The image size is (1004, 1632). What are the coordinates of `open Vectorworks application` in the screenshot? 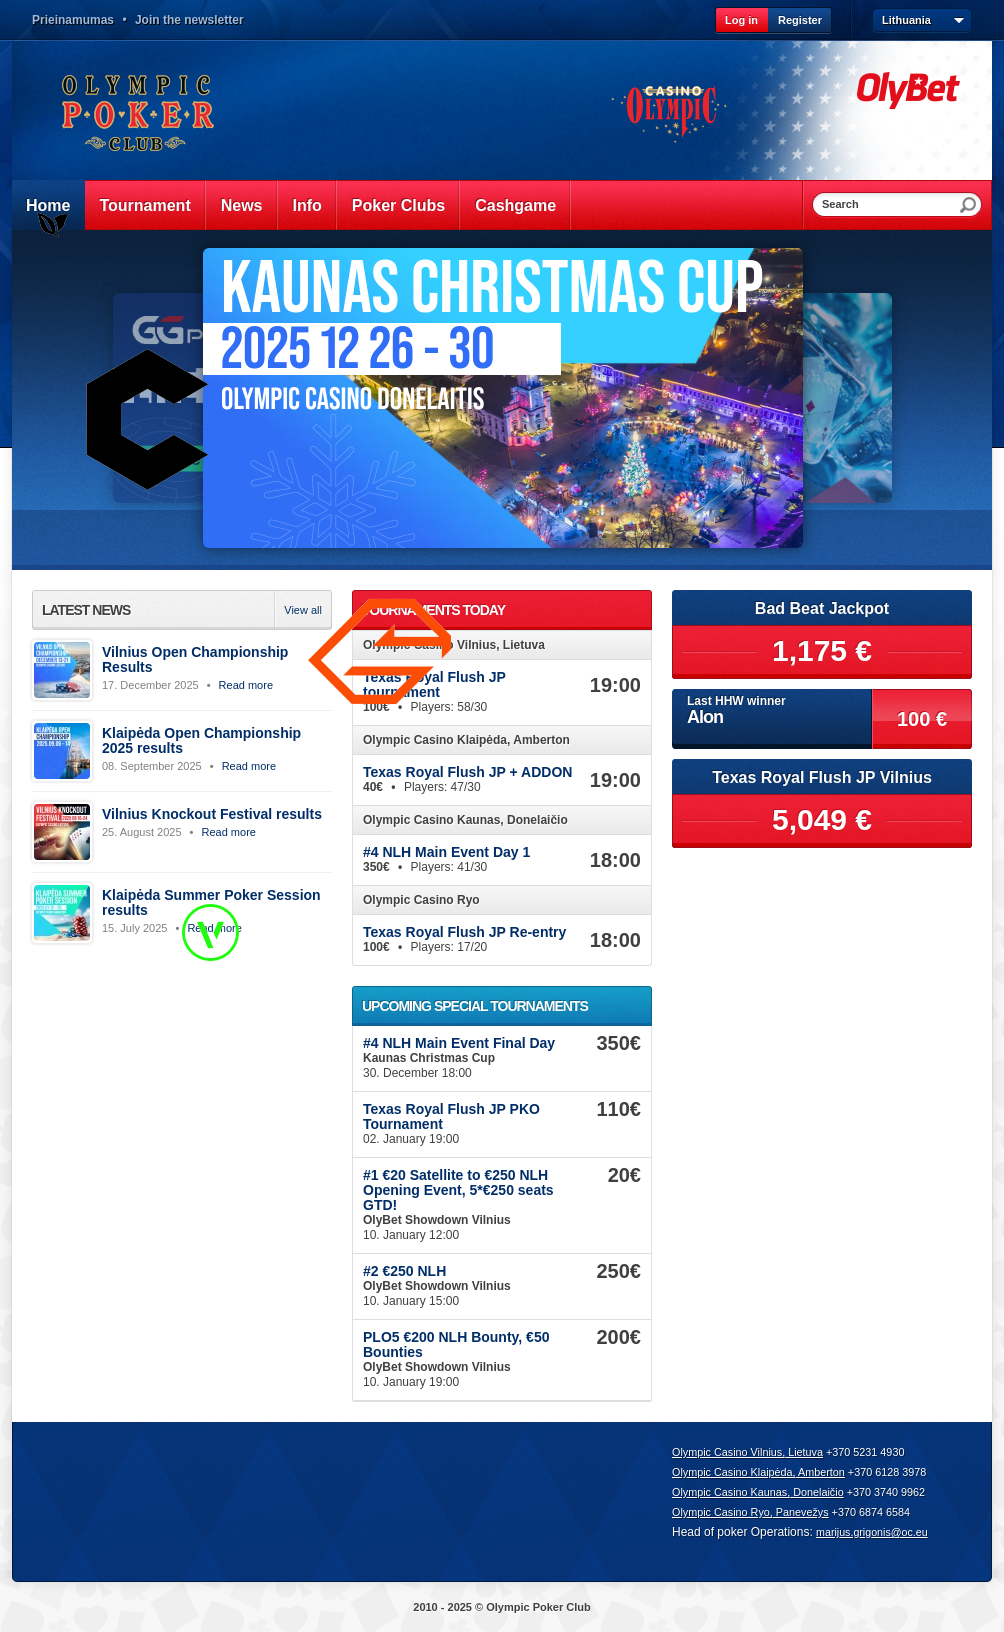 It's located at (210, 932).